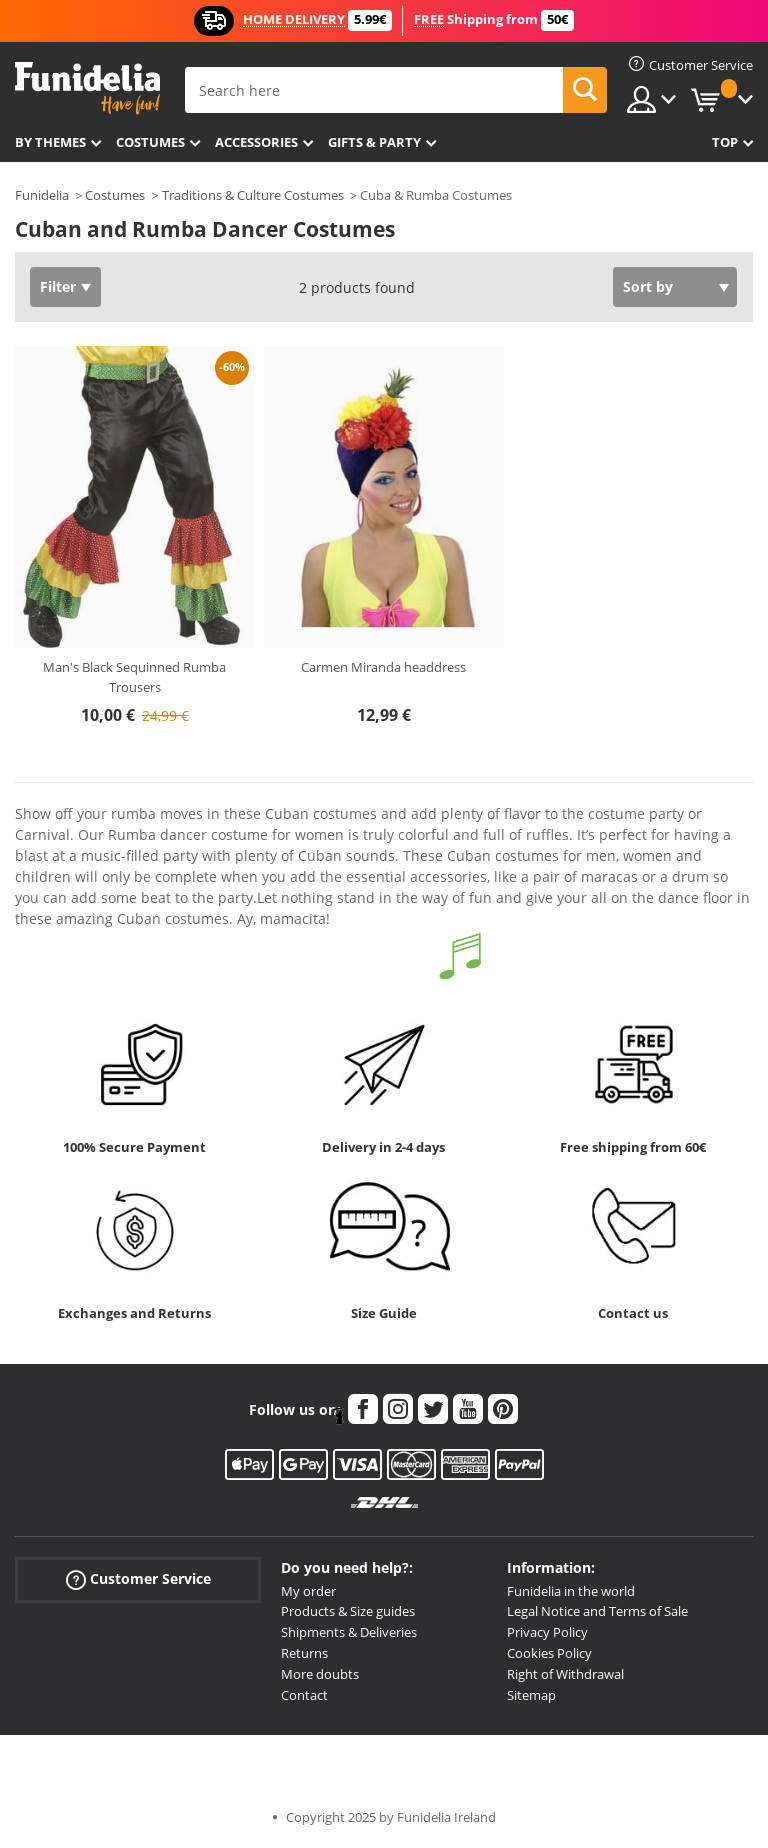 Image resolution: width=768 pixels, height=1848 pixels. Describe the element at coordinates (339, 1416) in the screenshot. I see `indicates death or game over state` at that location.